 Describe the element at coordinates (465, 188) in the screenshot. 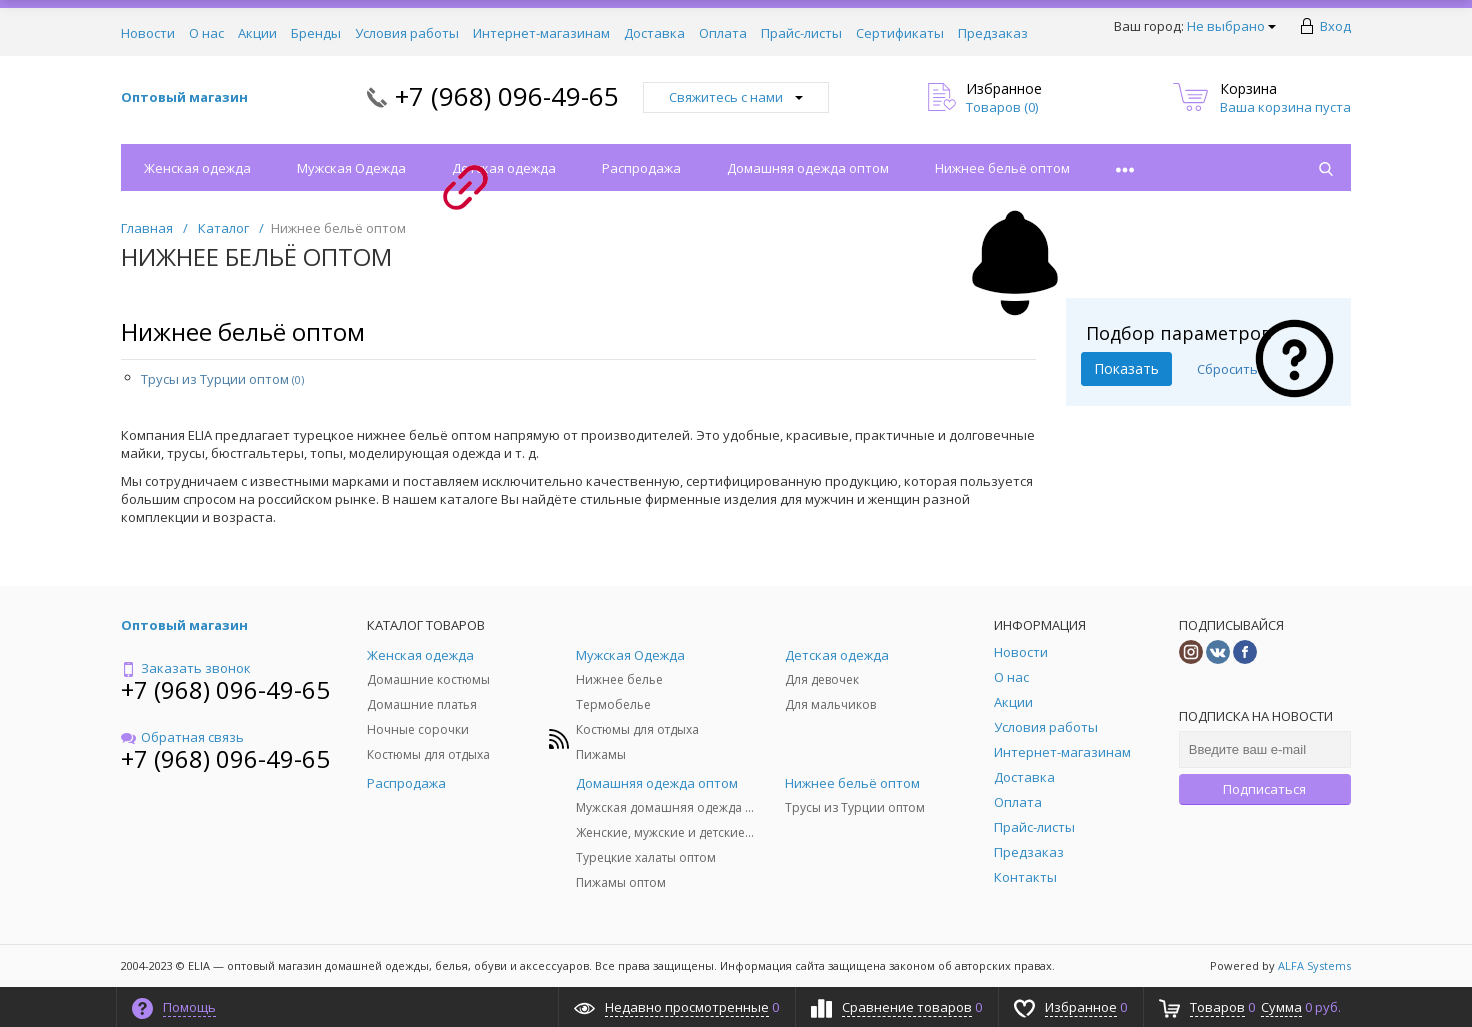

I see `copy or share a link` at that location.